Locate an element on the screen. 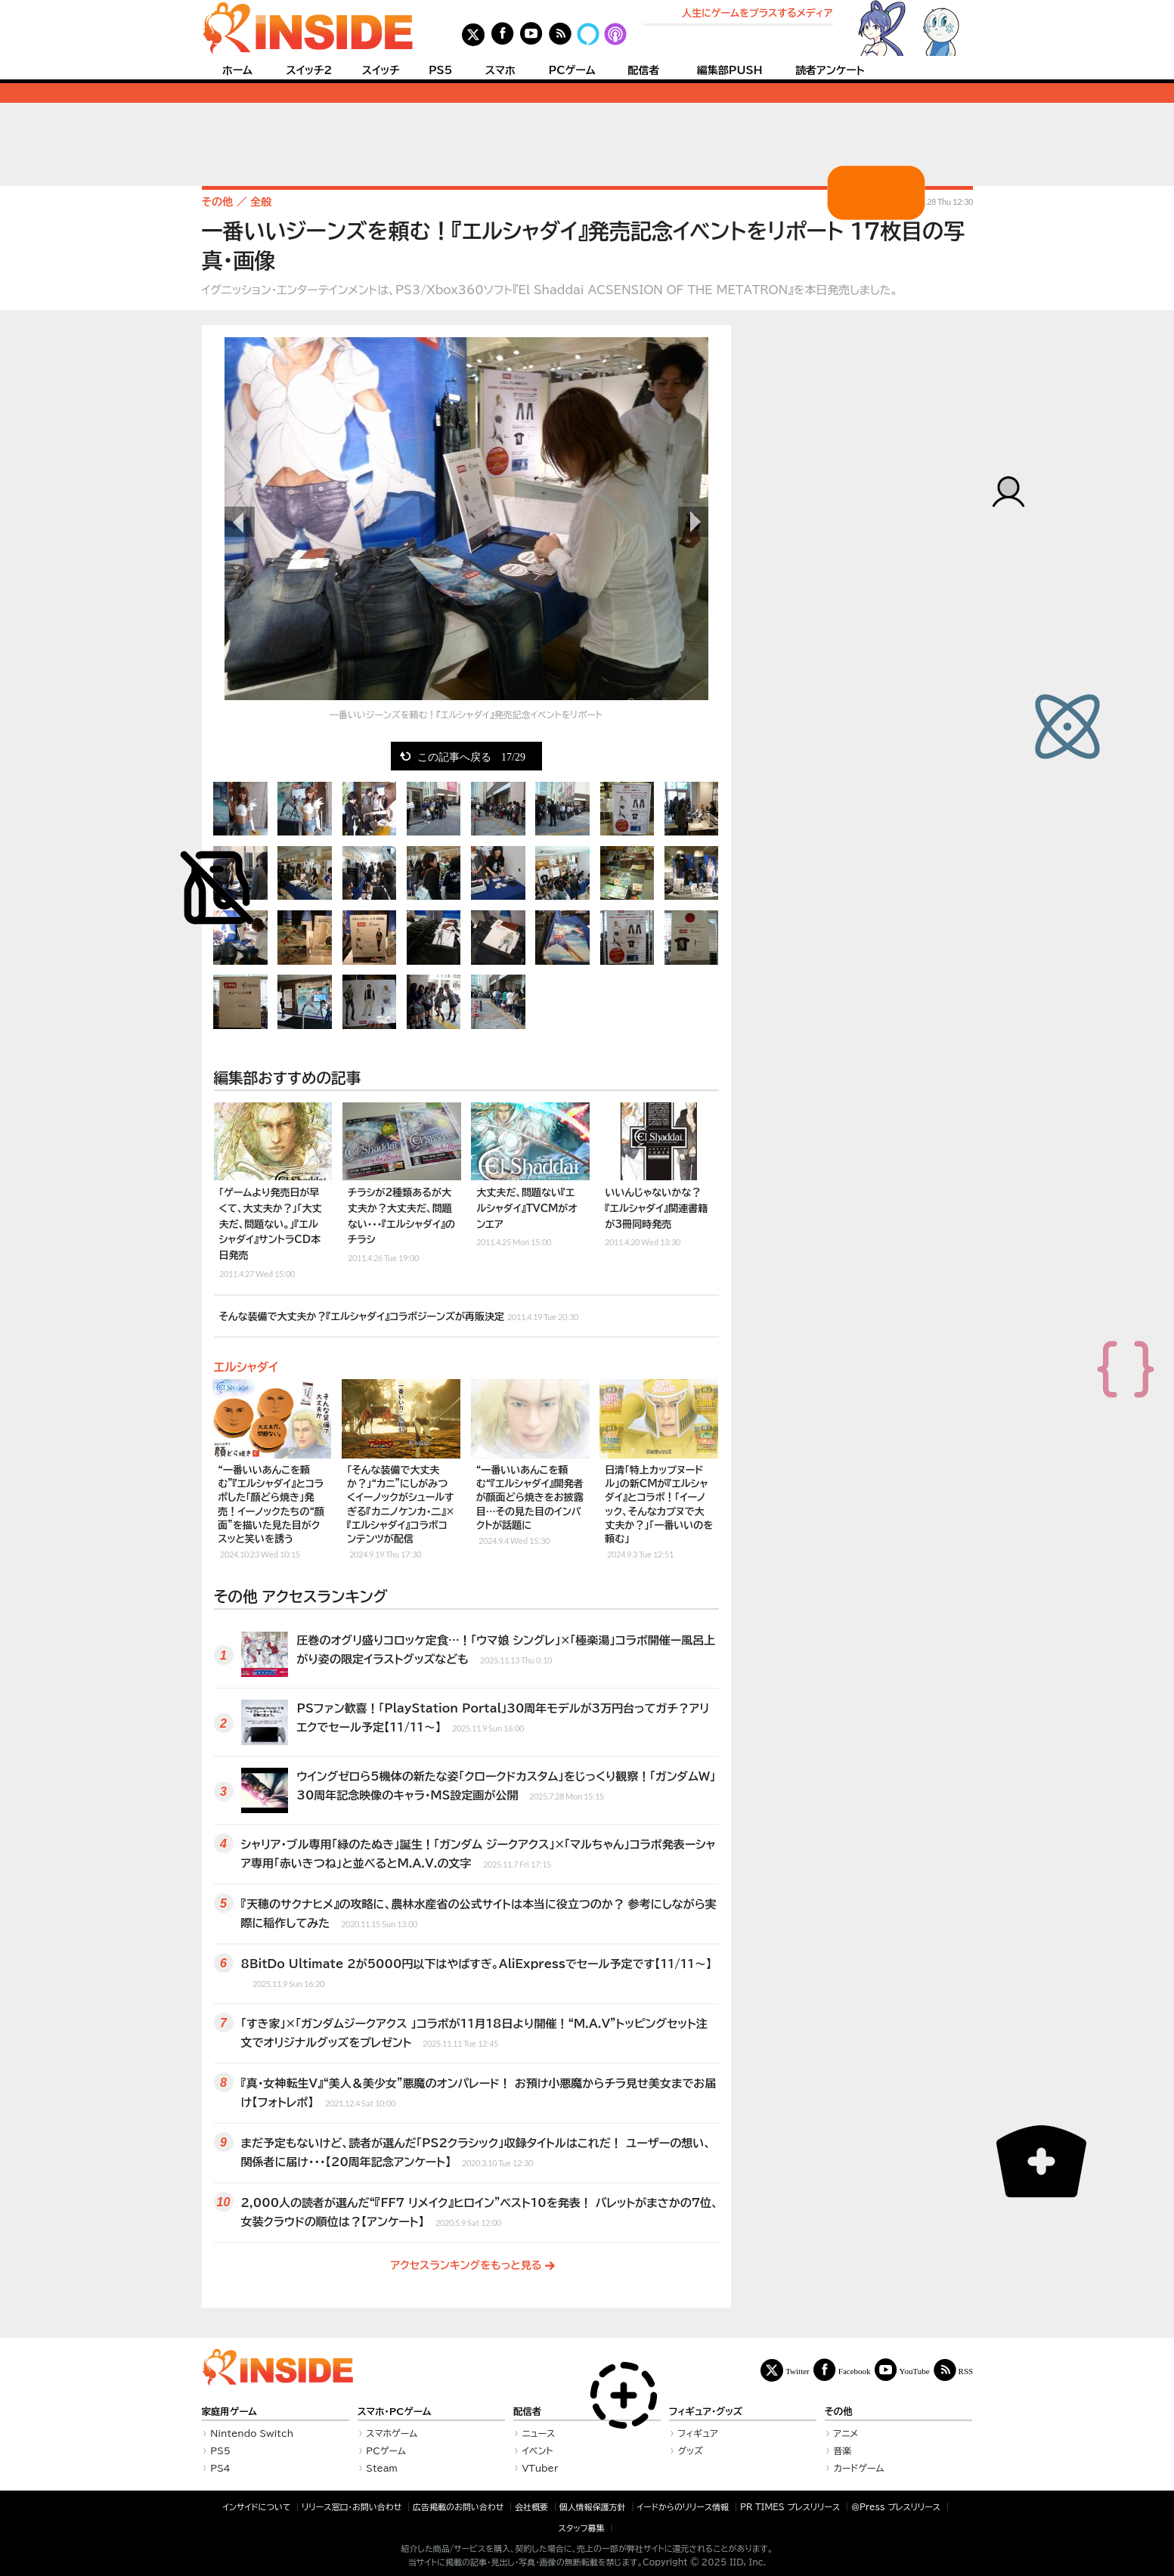  access science or chemistry features is located at coordinates (1067, 727).